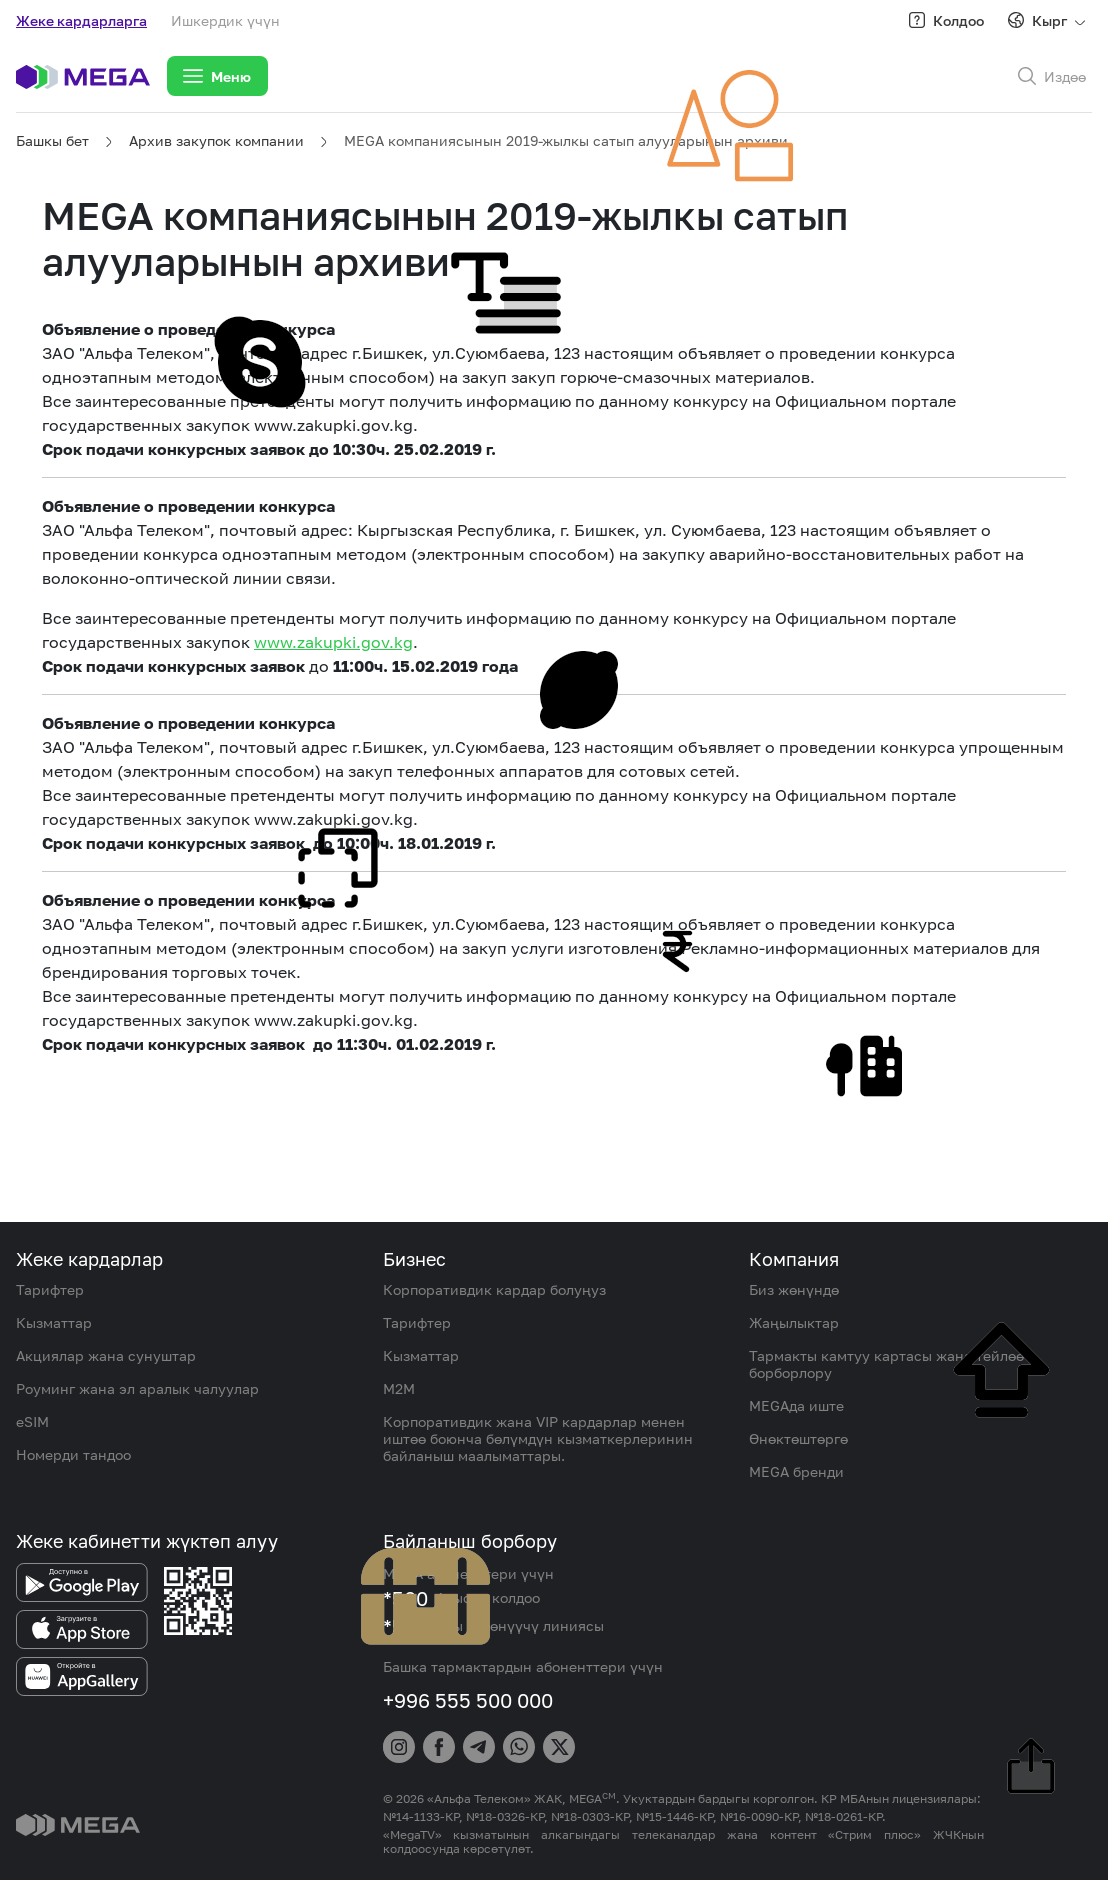 The height and width of the screenshot is (1880, 1108). I want to click on read article from The New York Times, so click(504, 293).